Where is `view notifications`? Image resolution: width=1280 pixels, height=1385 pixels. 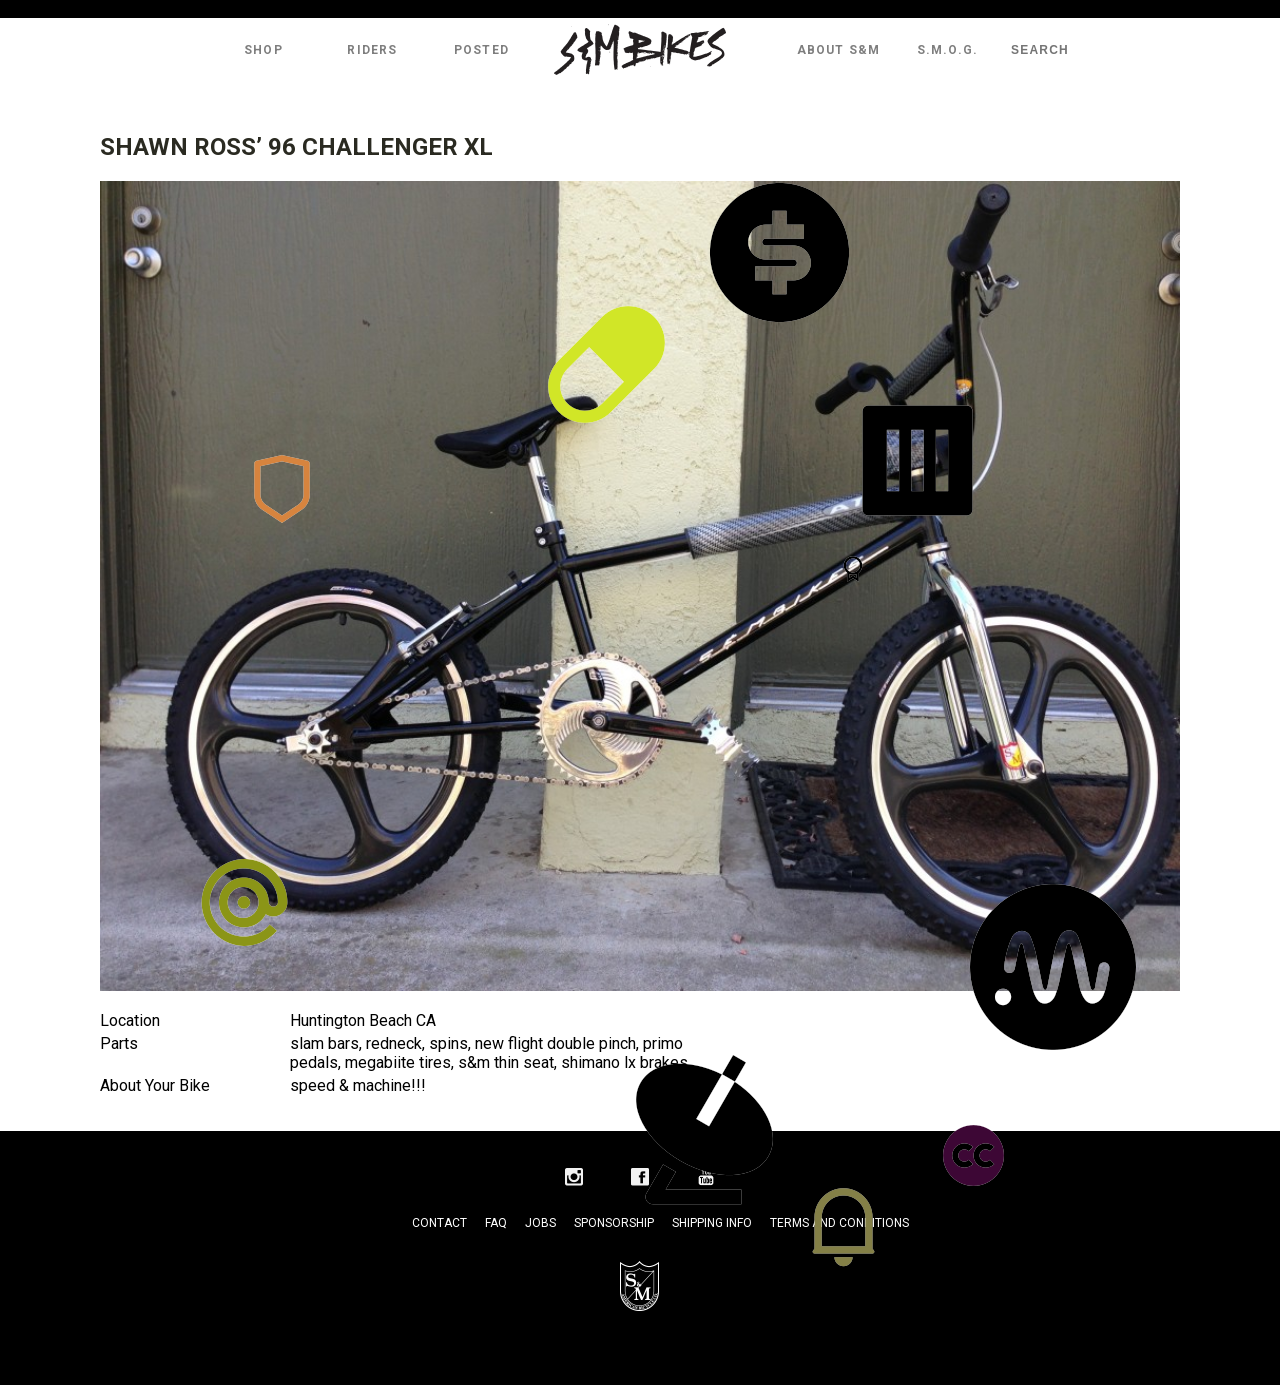
view notifications is located at coordinates (843, 1224).